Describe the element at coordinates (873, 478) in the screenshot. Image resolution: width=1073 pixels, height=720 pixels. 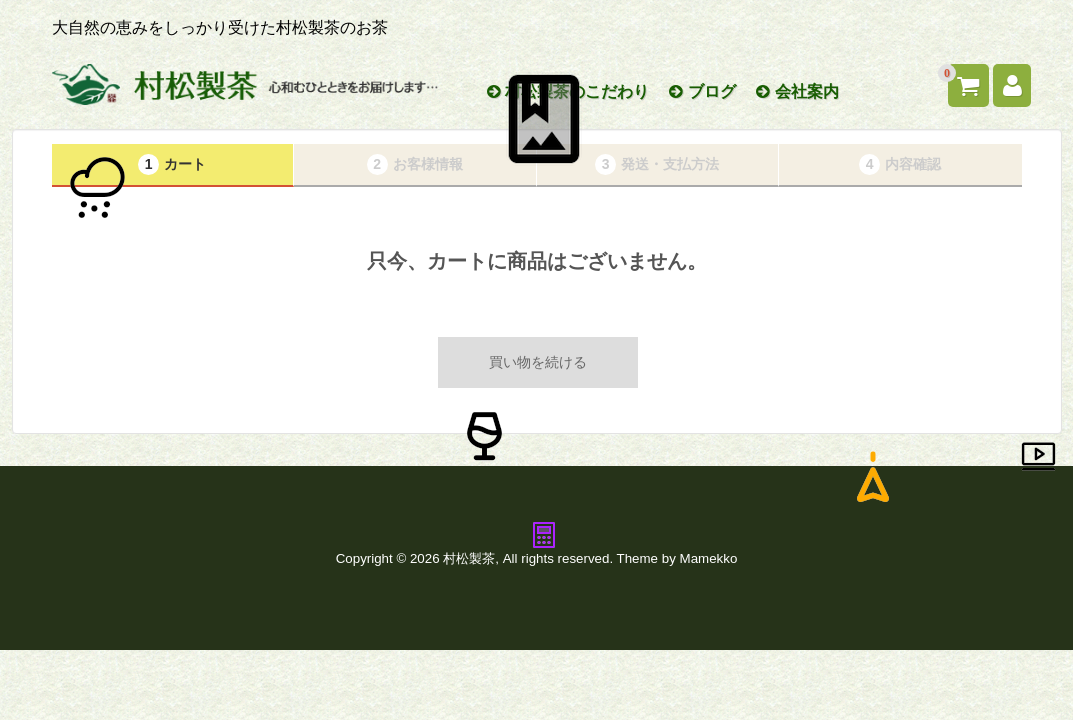
I see `navigate to current location` at that location.